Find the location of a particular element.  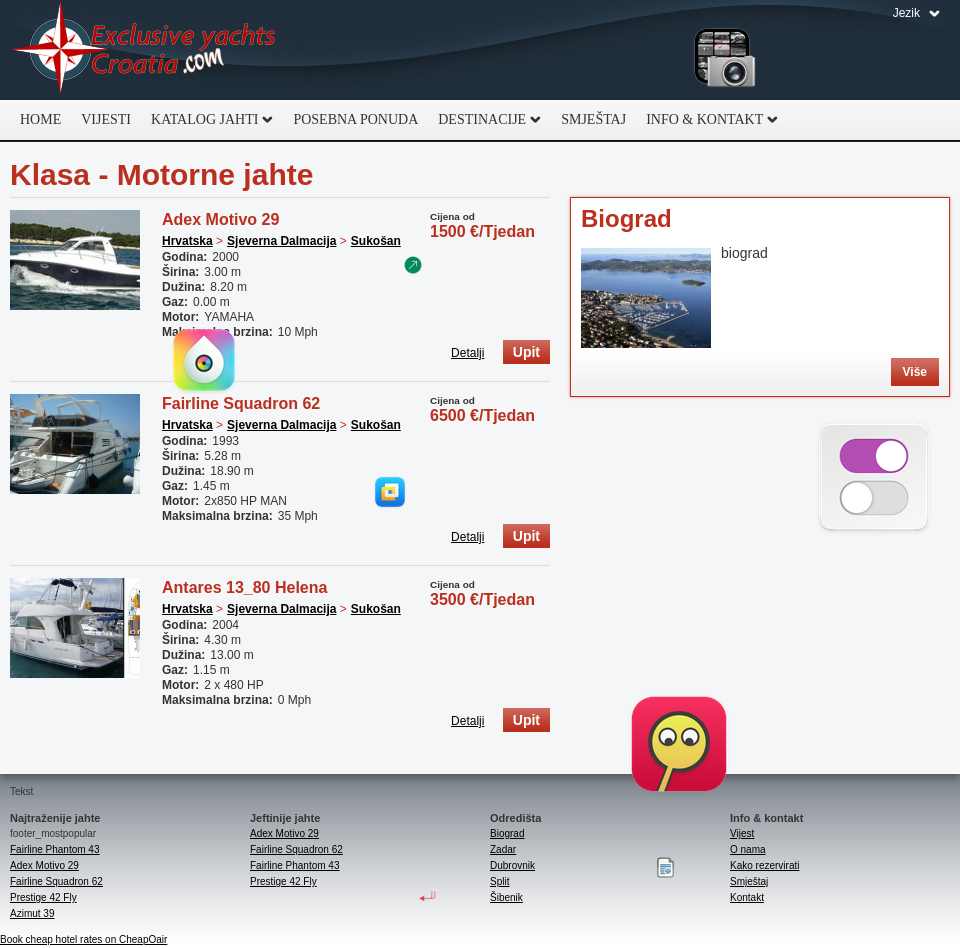

open unity tweak tool settings is located at coordinates (874, 477).